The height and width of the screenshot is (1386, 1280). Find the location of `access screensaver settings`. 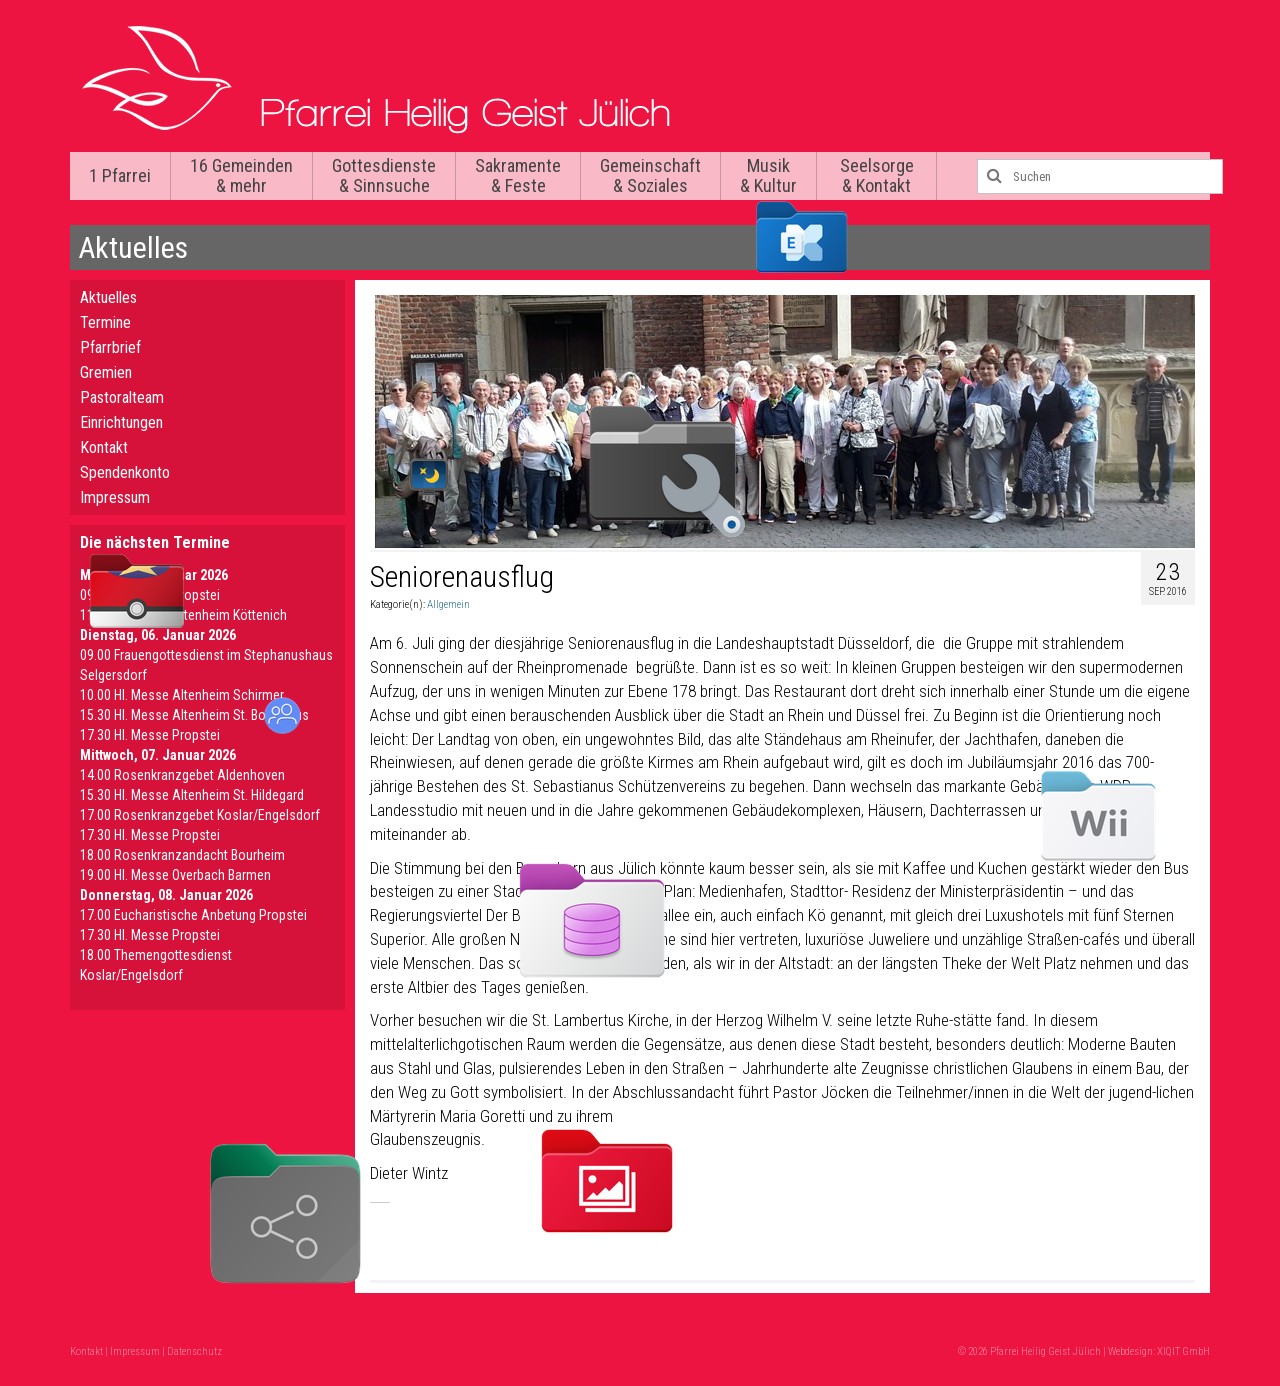

access screensaver settings is located at coordinates (429, 477).